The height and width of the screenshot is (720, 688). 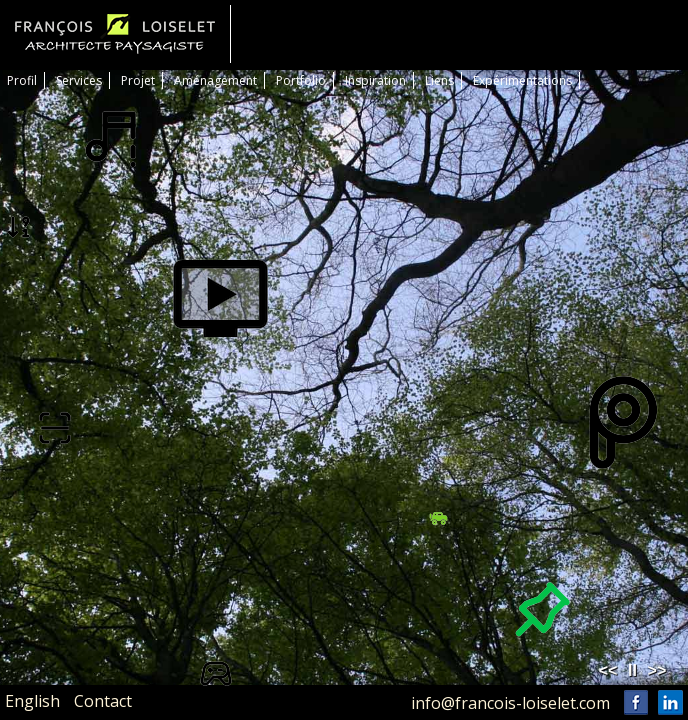 What do you see at coordinates (542, 610) in the screenshot?
I see `pin item to keep it visible` at bounding box center [542, 610].